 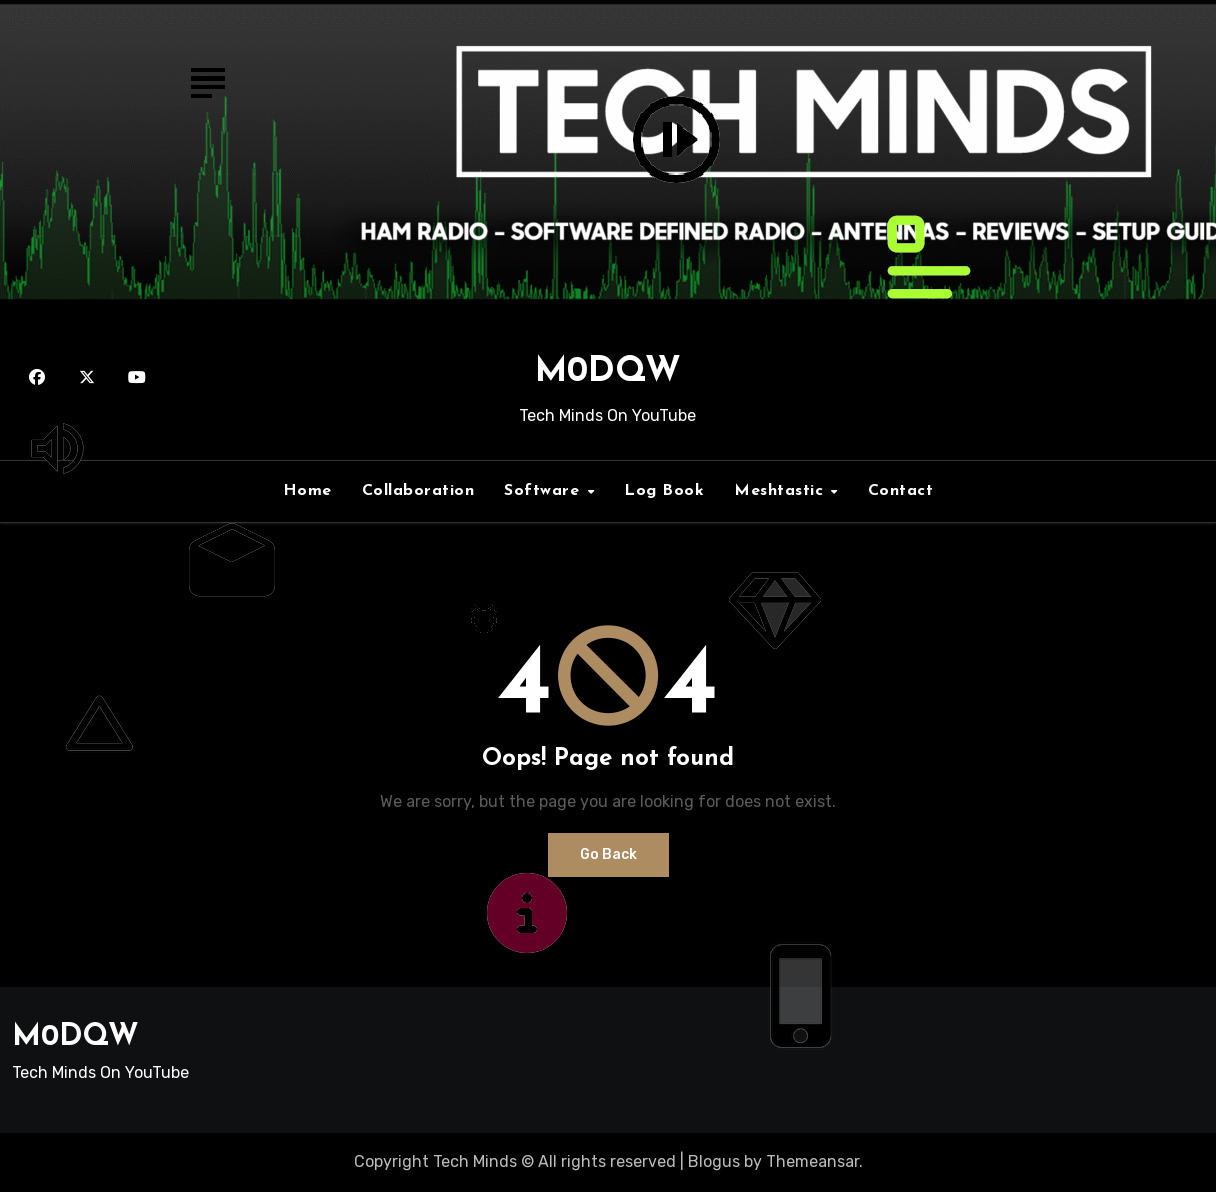 What do you see at coordinates (676, 139) in the screenshot?
I see `skip to next track or media item` at bounding box center [676, 139].